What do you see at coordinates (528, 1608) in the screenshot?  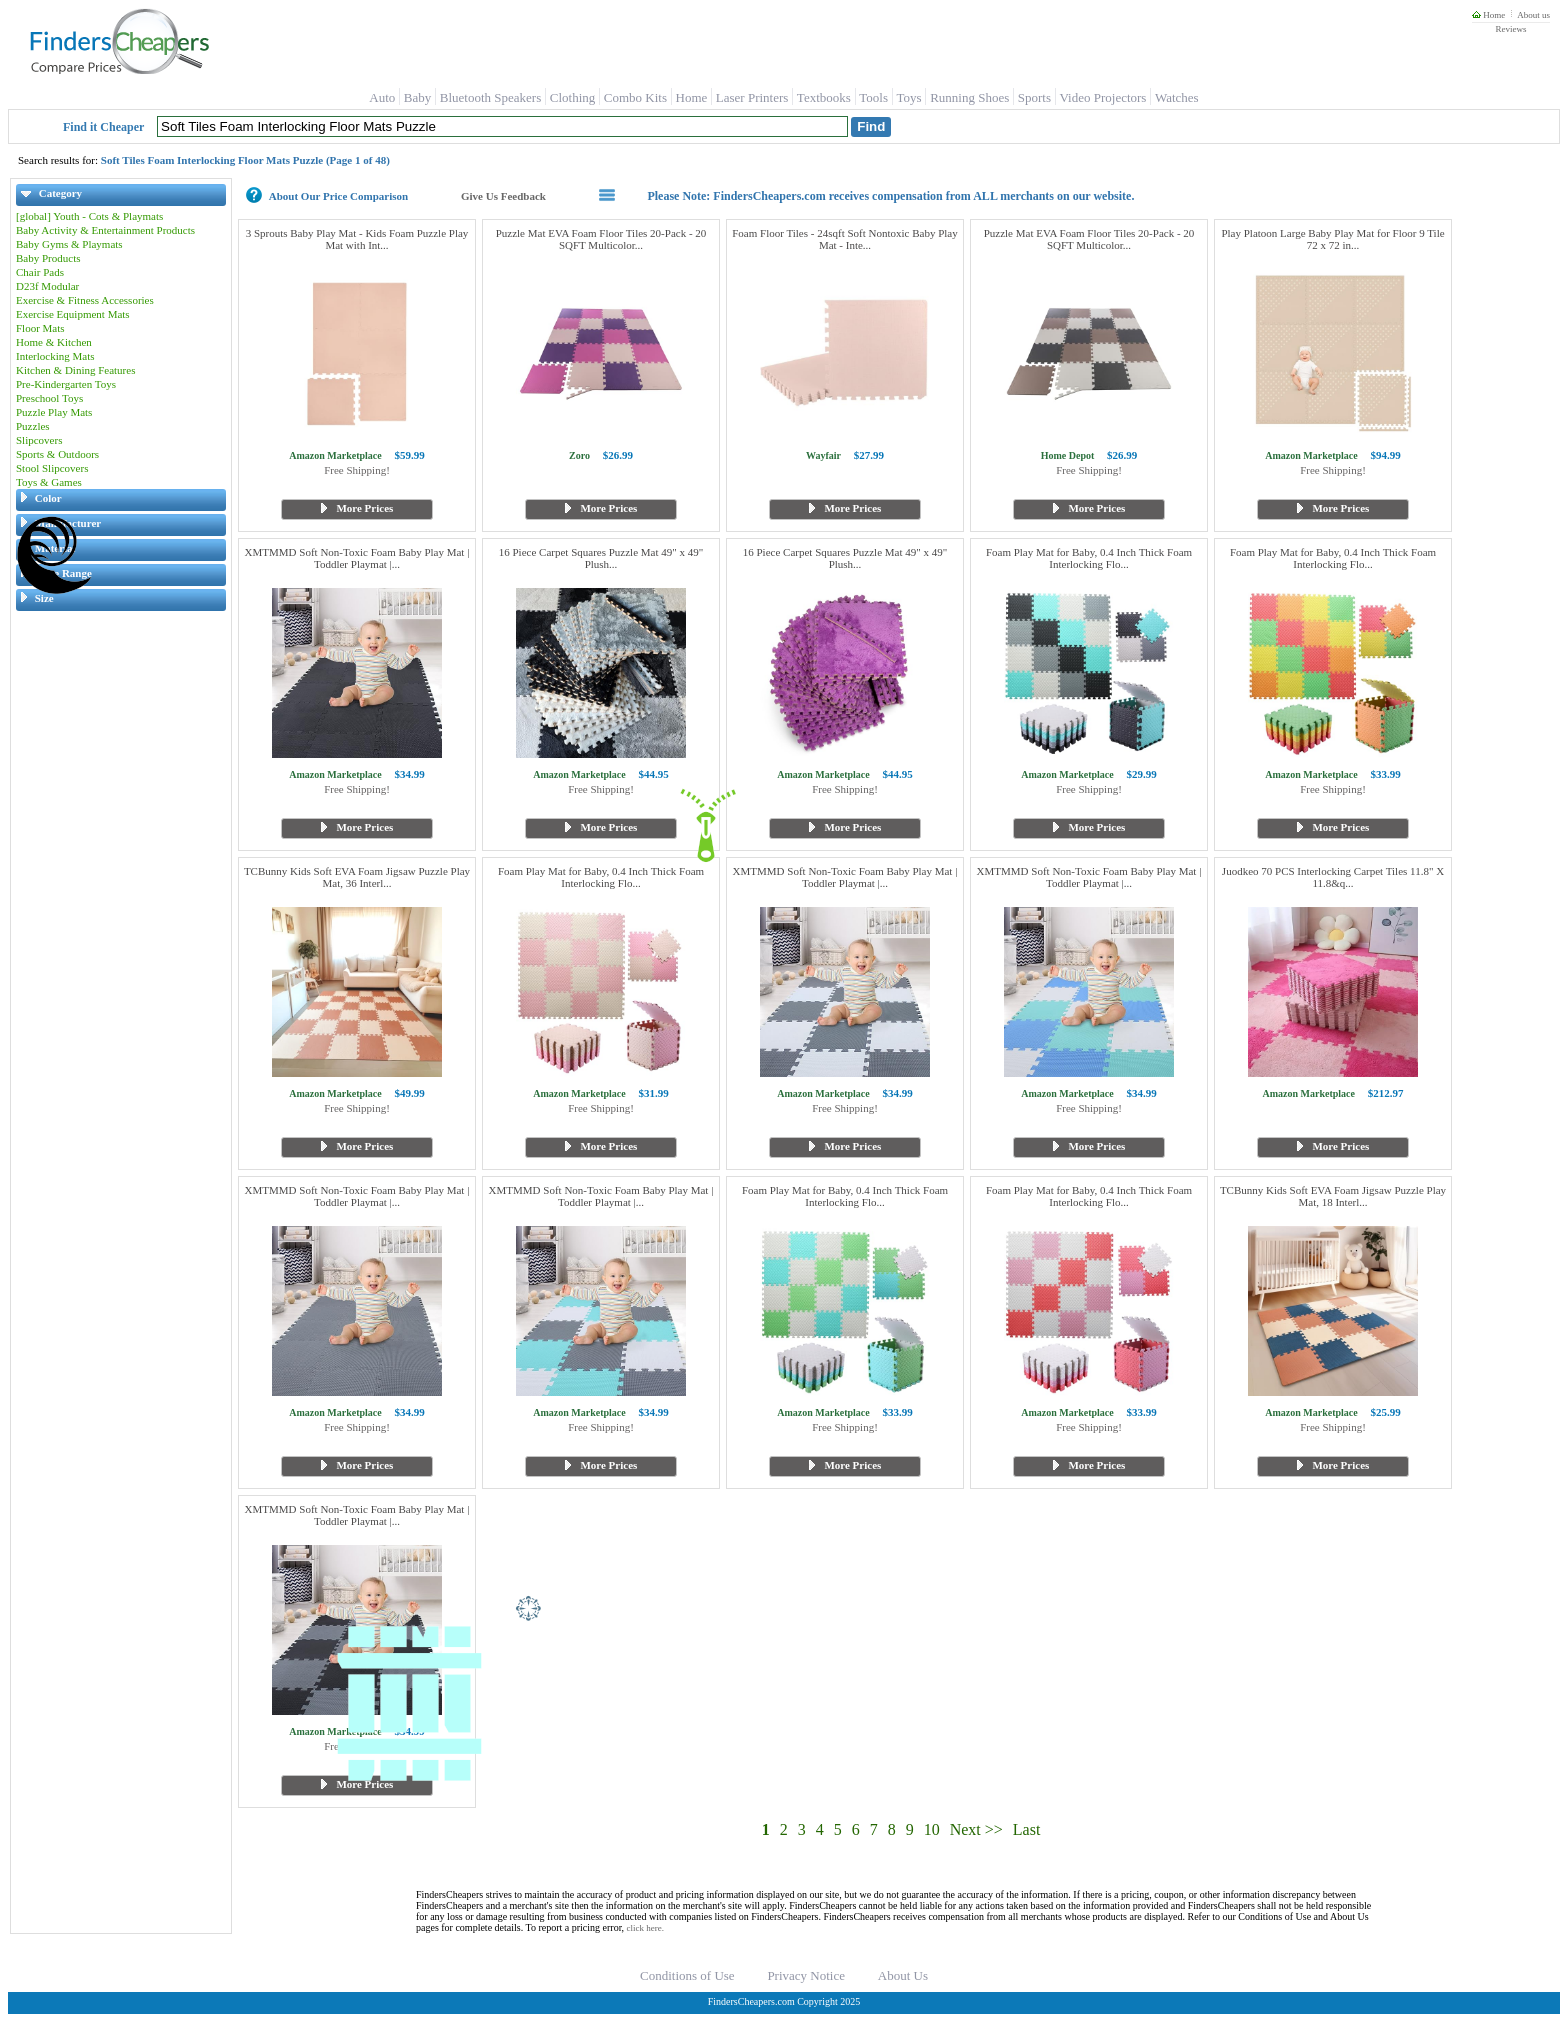 I see `represents a lamprey or parasitic creature in a game` at bounding box center [528, 1608].